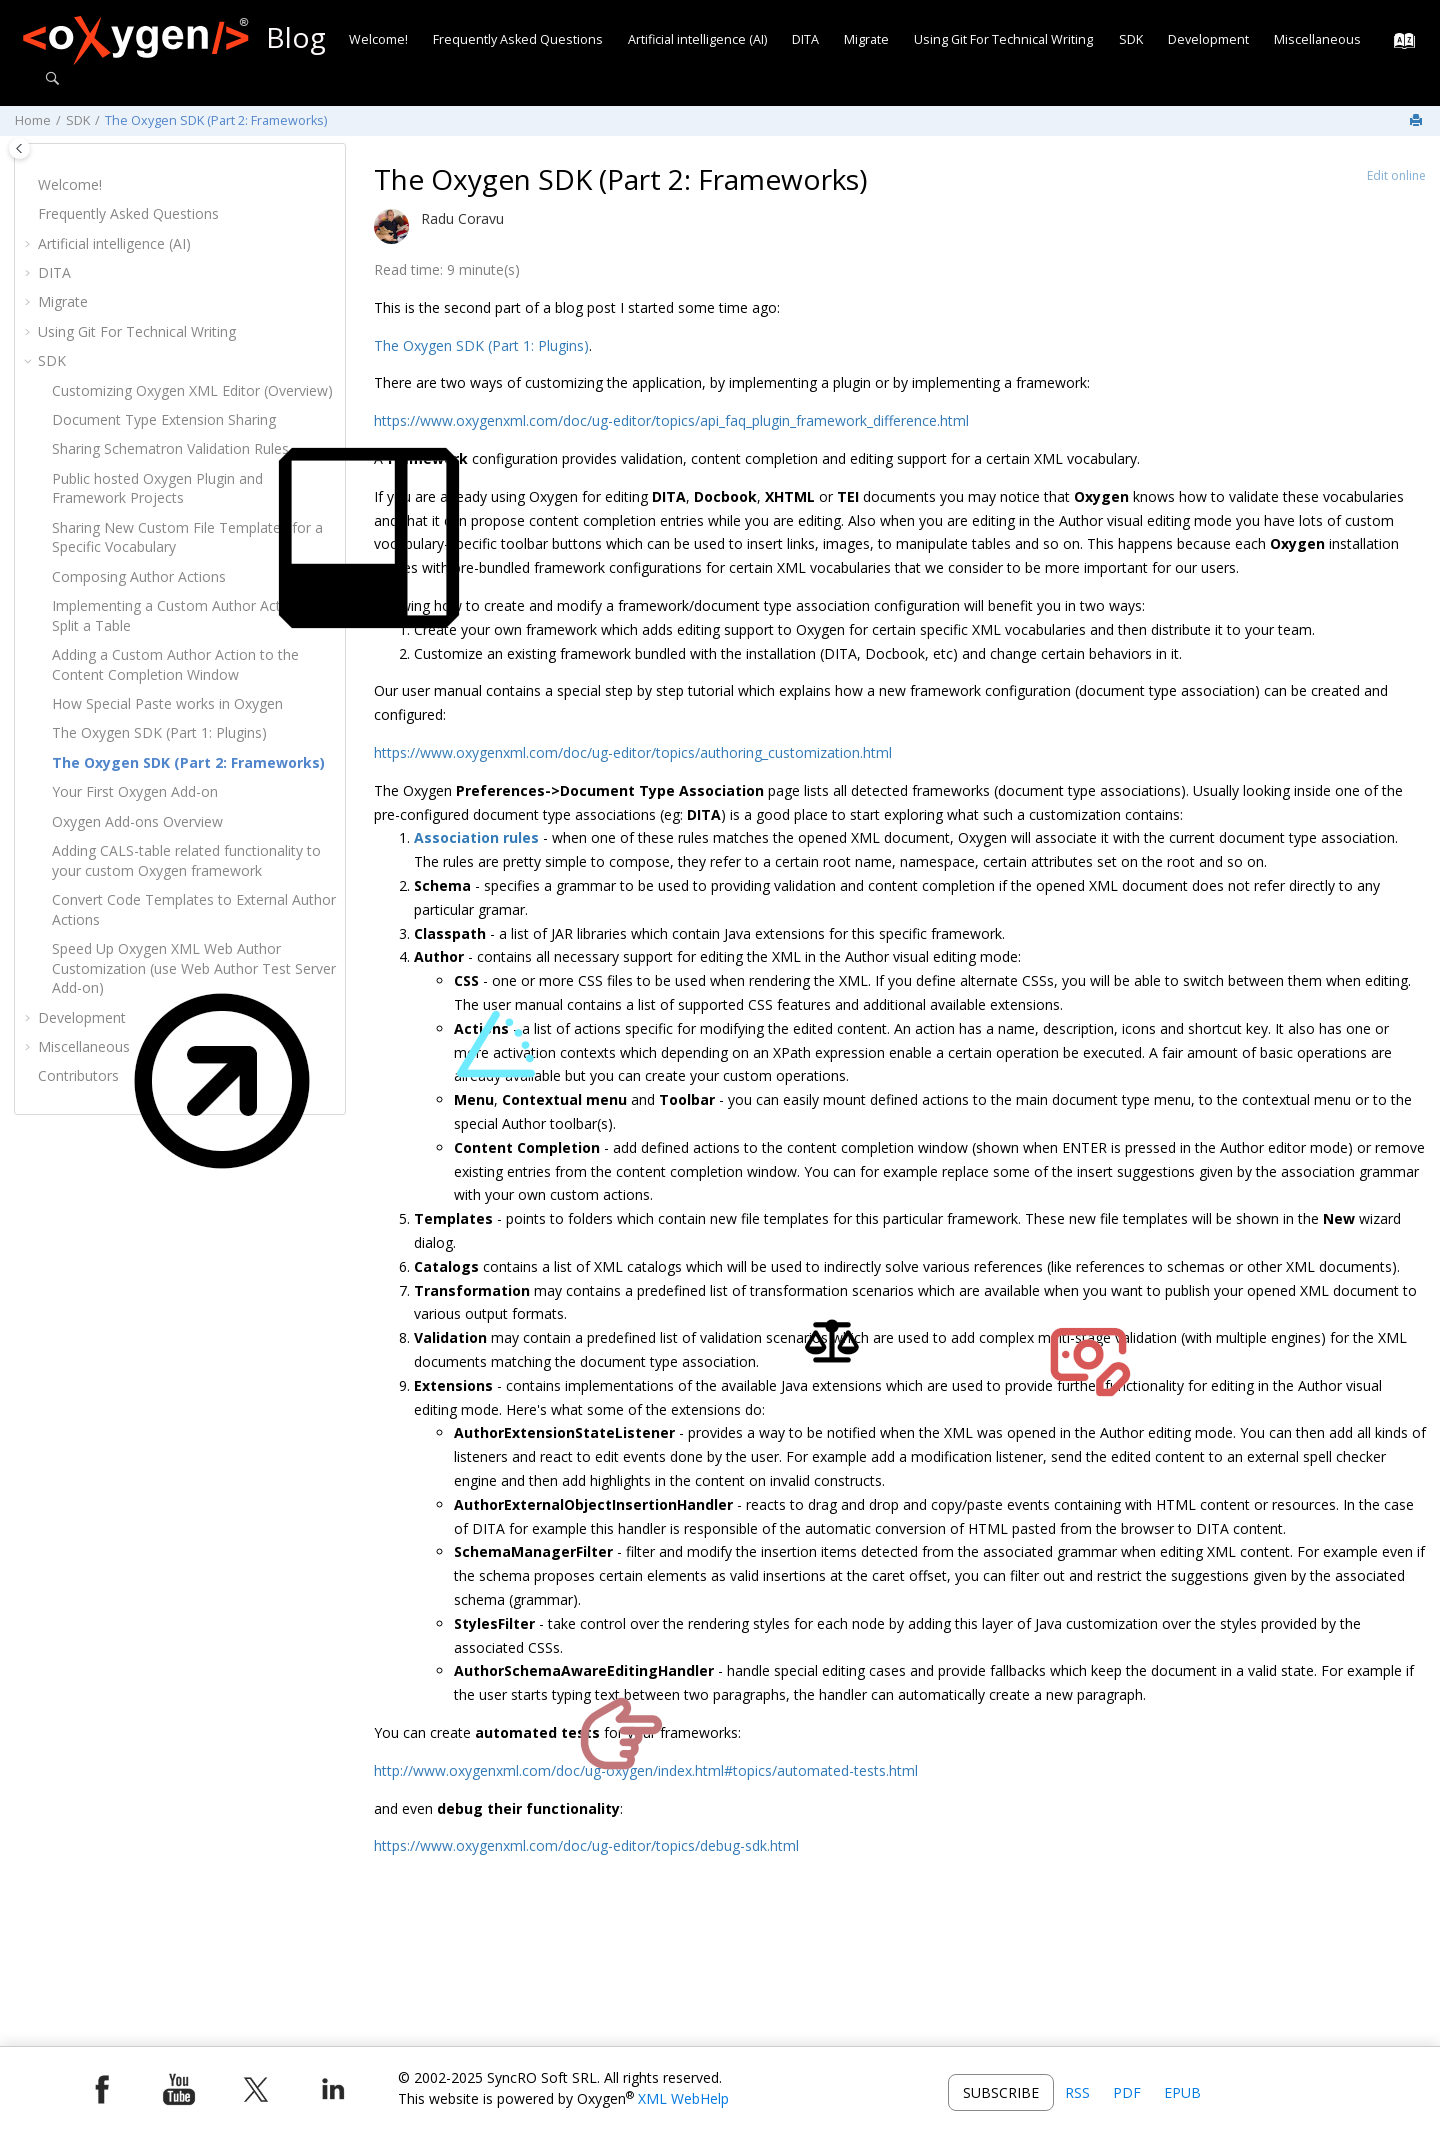 Image resolution: width=1440 pixels, height=2137 pixels. Describe the element at coordinates (369, 538) in the screenshot. I see `toggle left sidebar panel` at that location.